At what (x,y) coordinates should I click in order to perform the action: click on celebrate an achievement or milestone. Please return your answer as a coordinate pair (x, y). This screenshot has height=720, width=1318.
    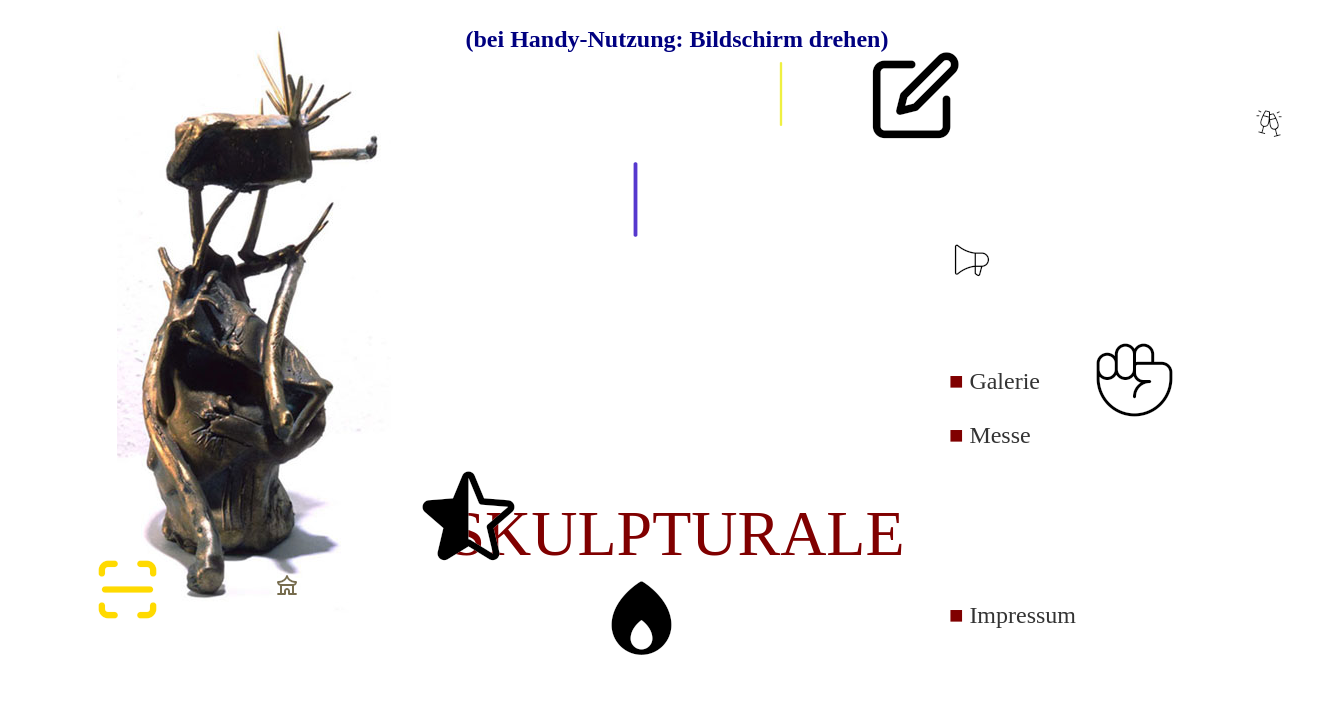
    Looking at the image, I should click on (1269, 123).